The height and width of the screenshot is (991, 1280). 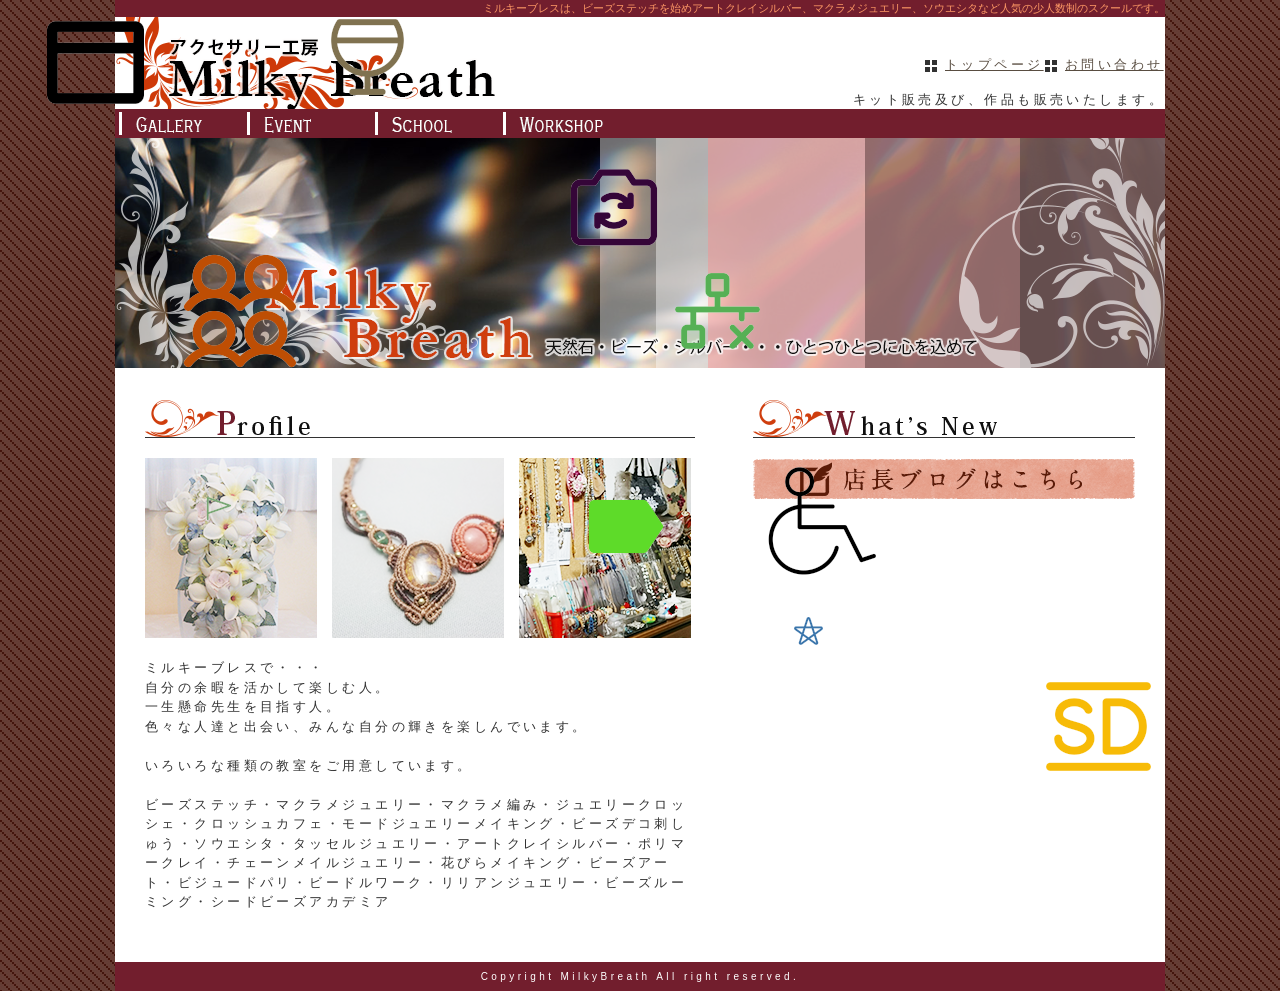 What do you see at coordinates (216, 508) in the screenshot?
I see `flag or mark an item for follow-up` at bounding box center [216, 508].